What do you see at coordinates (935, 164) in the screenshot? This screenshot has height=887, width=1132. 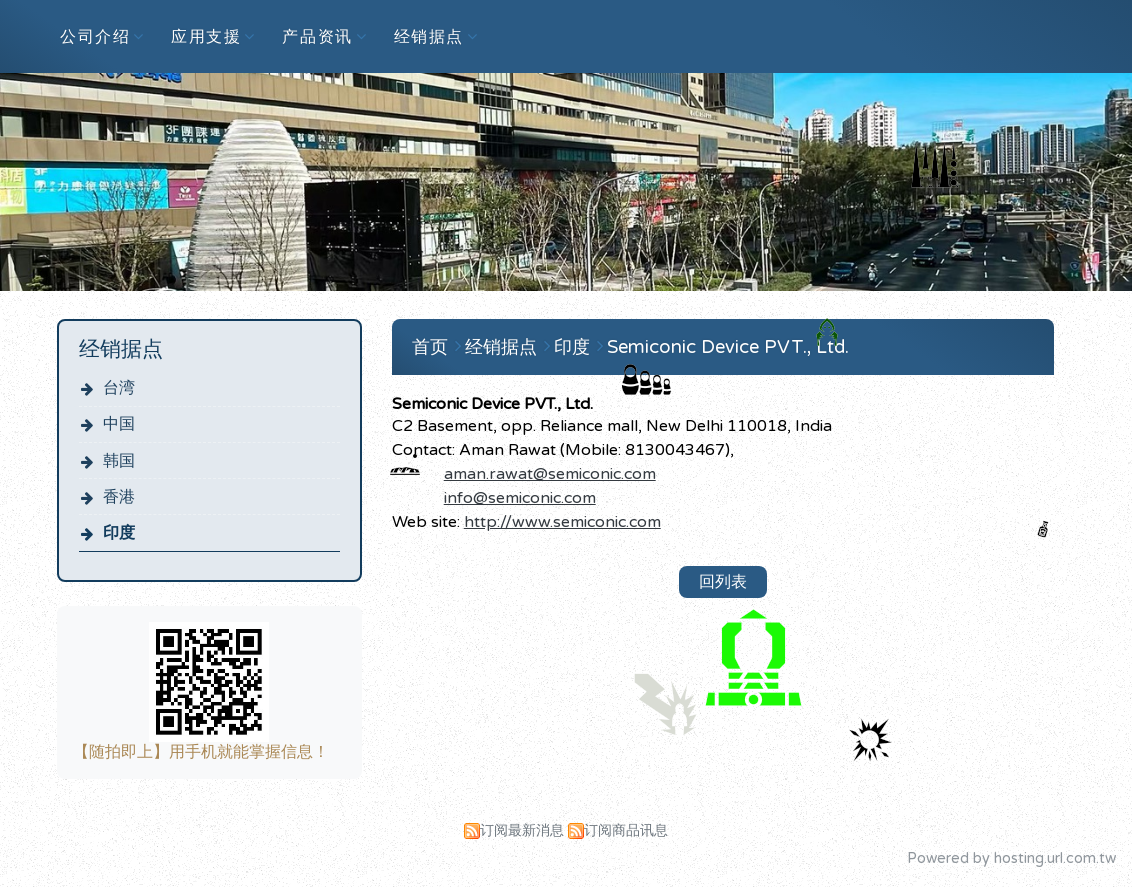 I see `play backgammon` at bounding box center [935, 164].